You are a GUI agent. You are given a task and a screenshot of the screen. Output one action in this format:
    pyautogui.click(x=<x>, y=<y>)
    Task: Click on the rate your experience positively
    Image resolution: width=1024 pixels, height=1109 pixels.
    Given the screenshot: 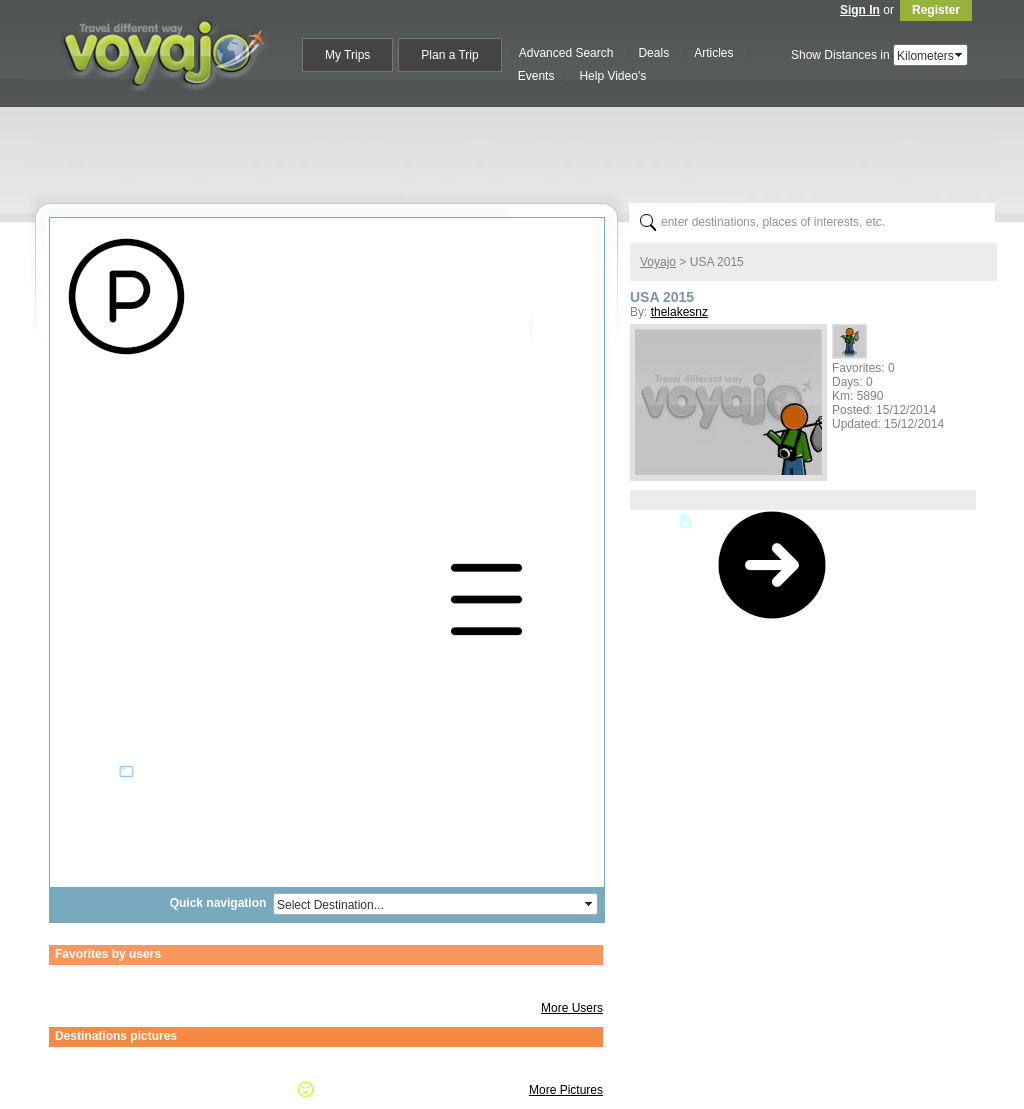 What is the action you would take?
    pyautogui.click(x=305, y=1089)
    